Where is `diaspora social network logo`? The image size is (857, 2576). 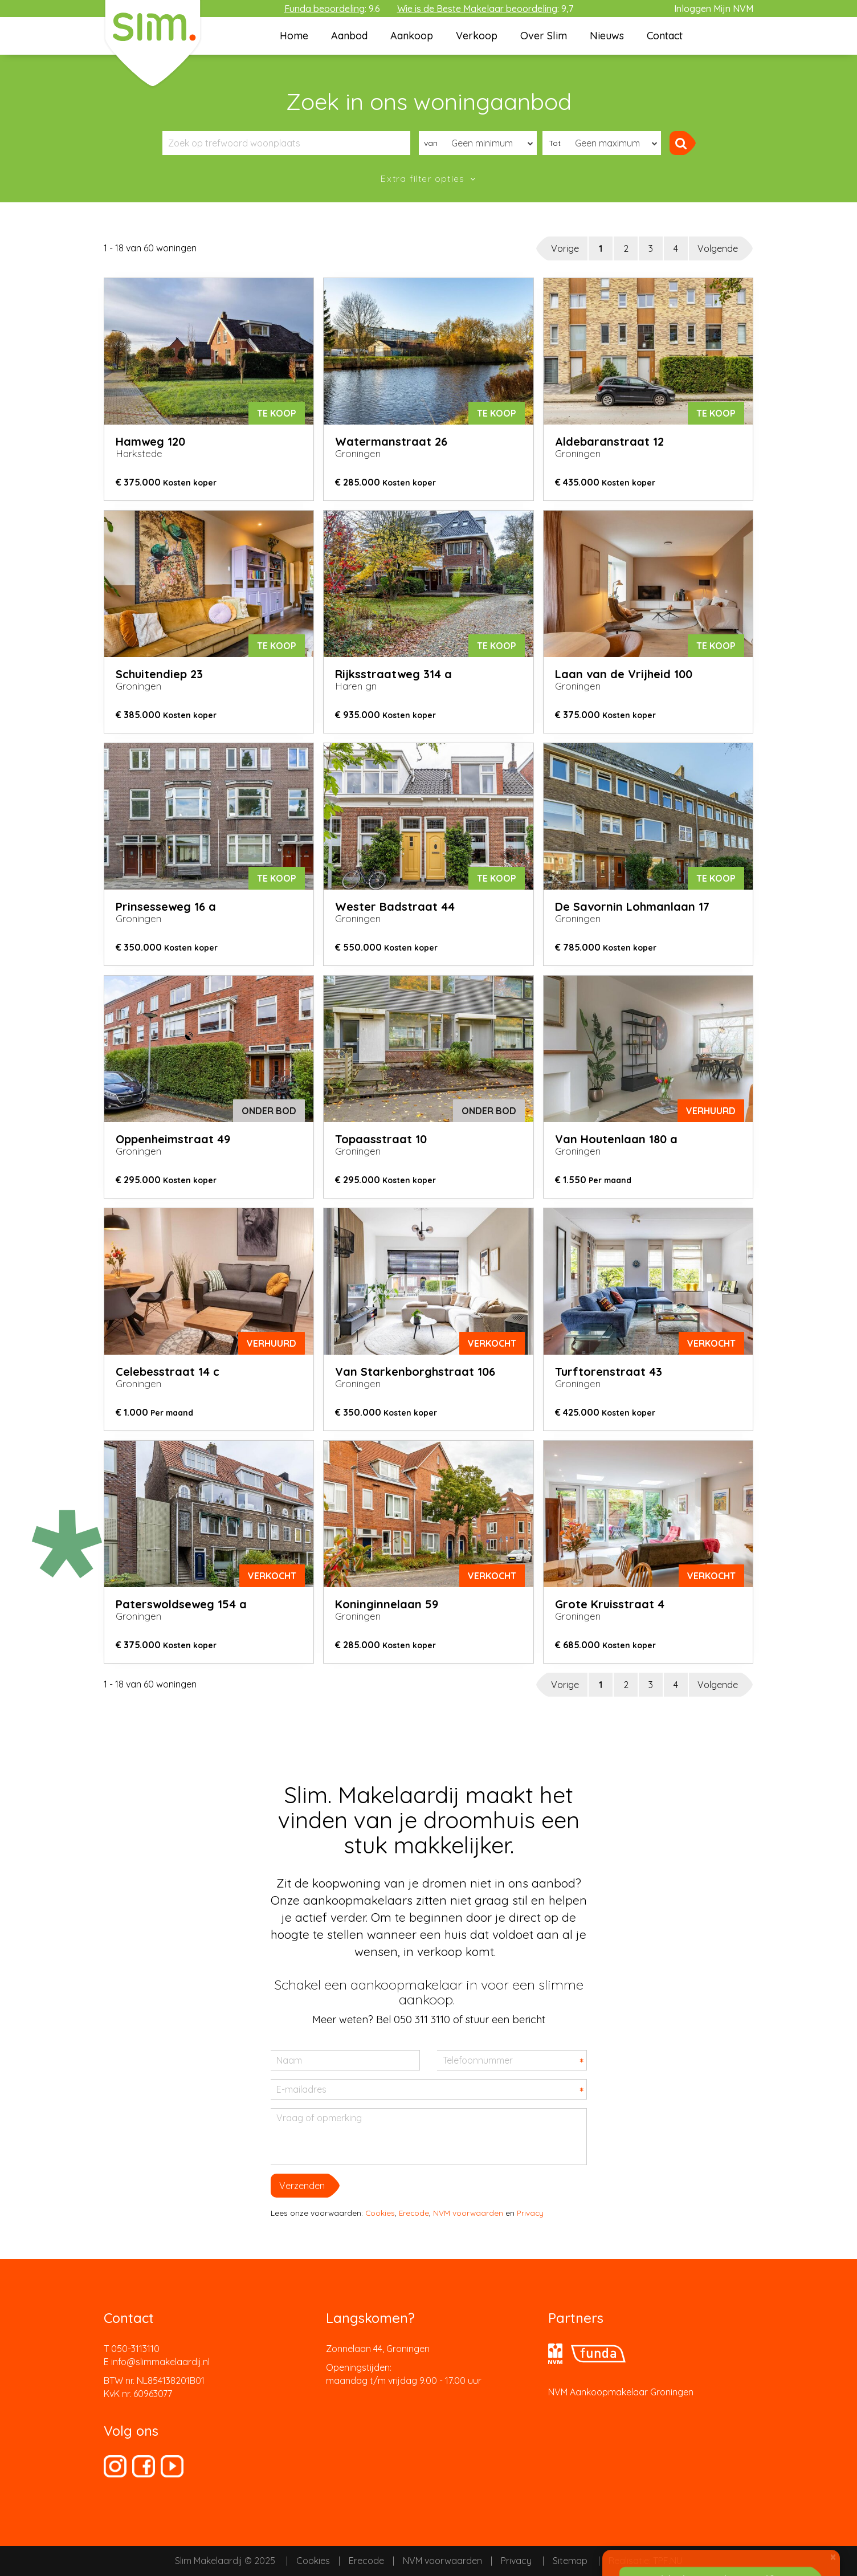
diaspora social network logo is located at coordinates (67, 1544).